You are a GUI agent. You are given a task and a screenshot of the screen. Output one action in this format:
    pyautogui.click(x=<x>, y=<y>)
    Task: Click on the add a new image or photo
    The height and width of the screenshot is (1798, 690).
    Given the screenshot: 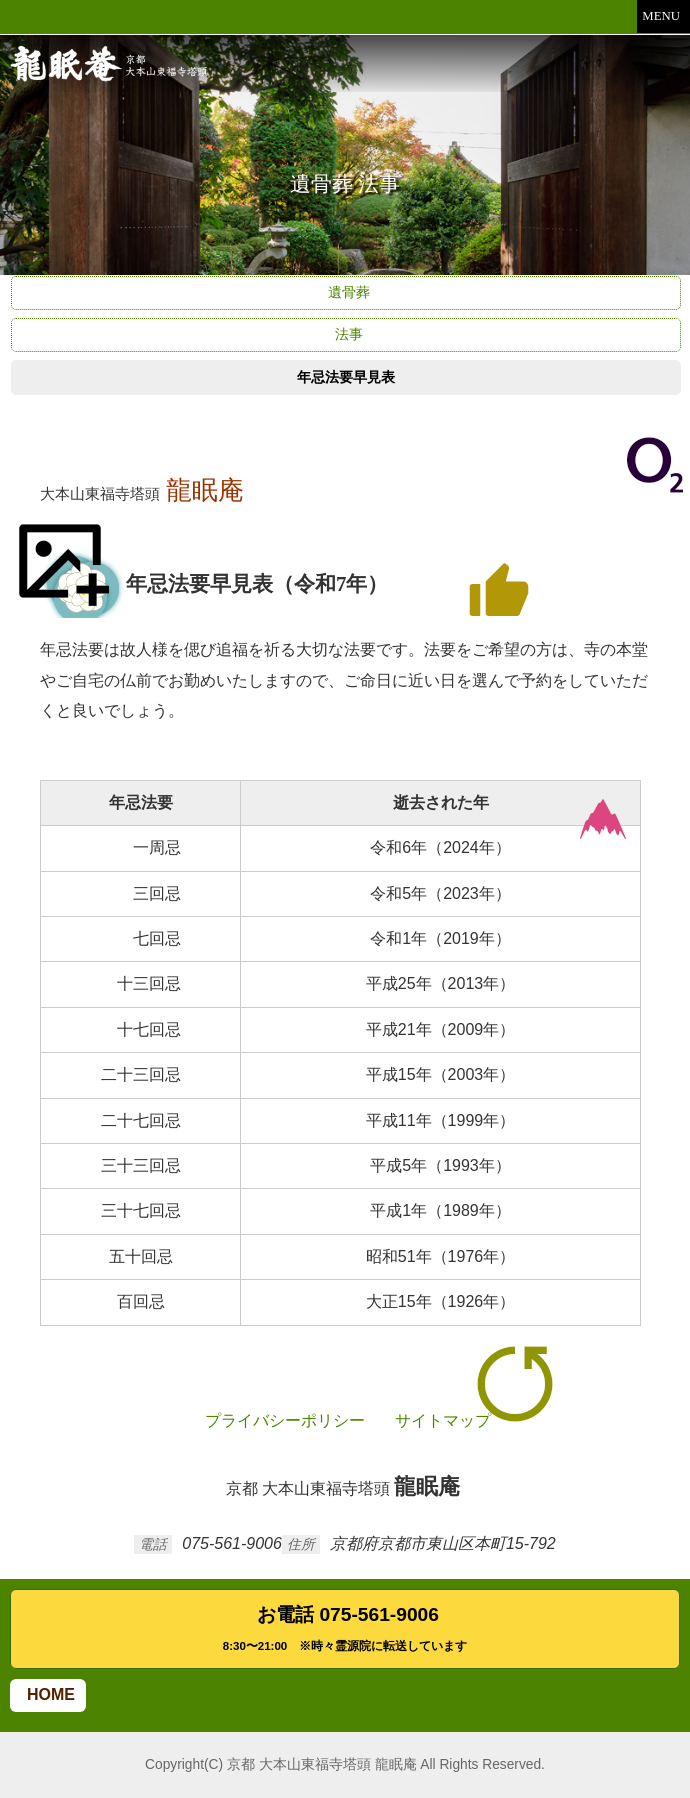 What is the action you would take?
    pyautogui.click(x=60, y=561)
    